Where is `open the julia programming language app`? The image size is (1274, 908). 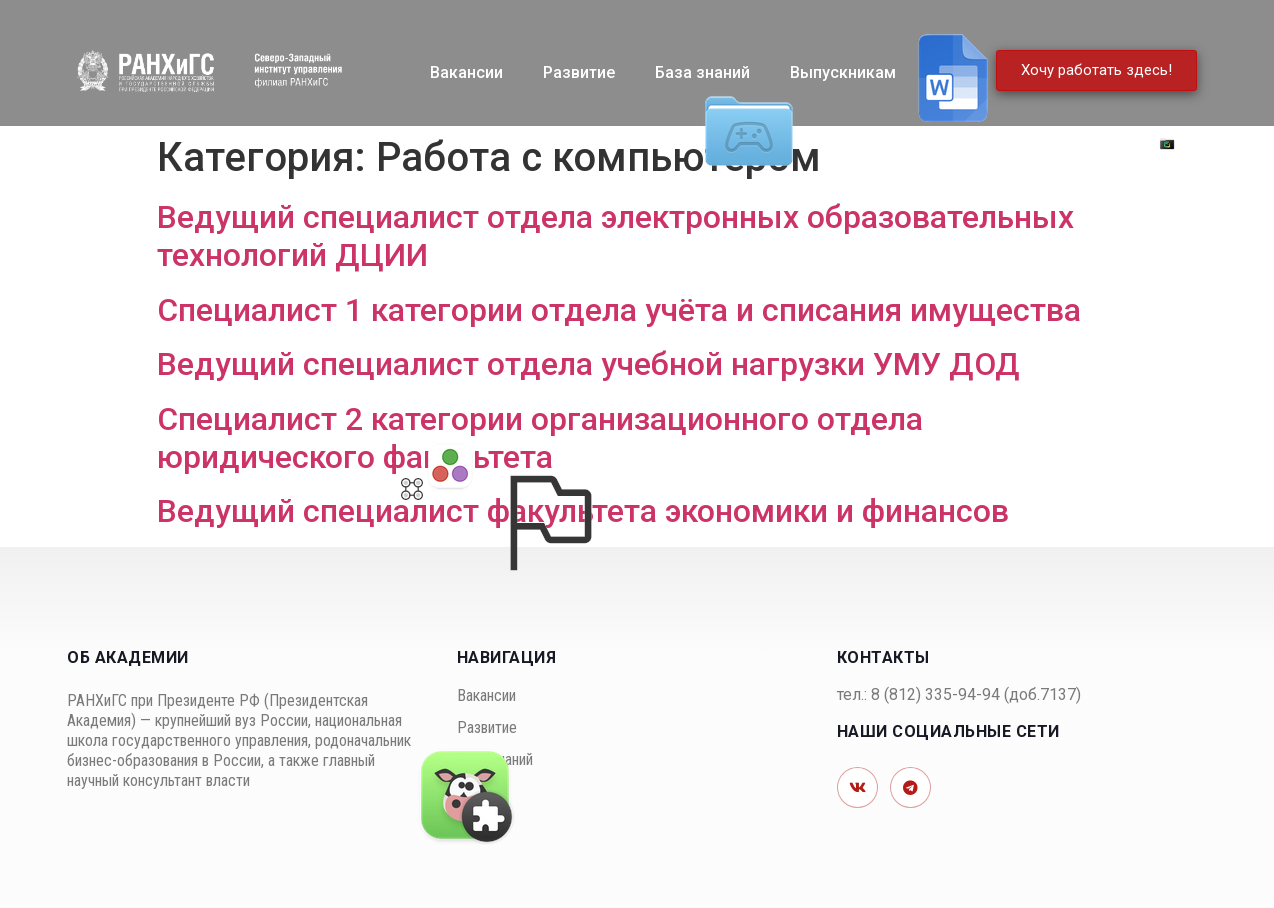 open the julia programming language app is located at coordinates (450, 466).